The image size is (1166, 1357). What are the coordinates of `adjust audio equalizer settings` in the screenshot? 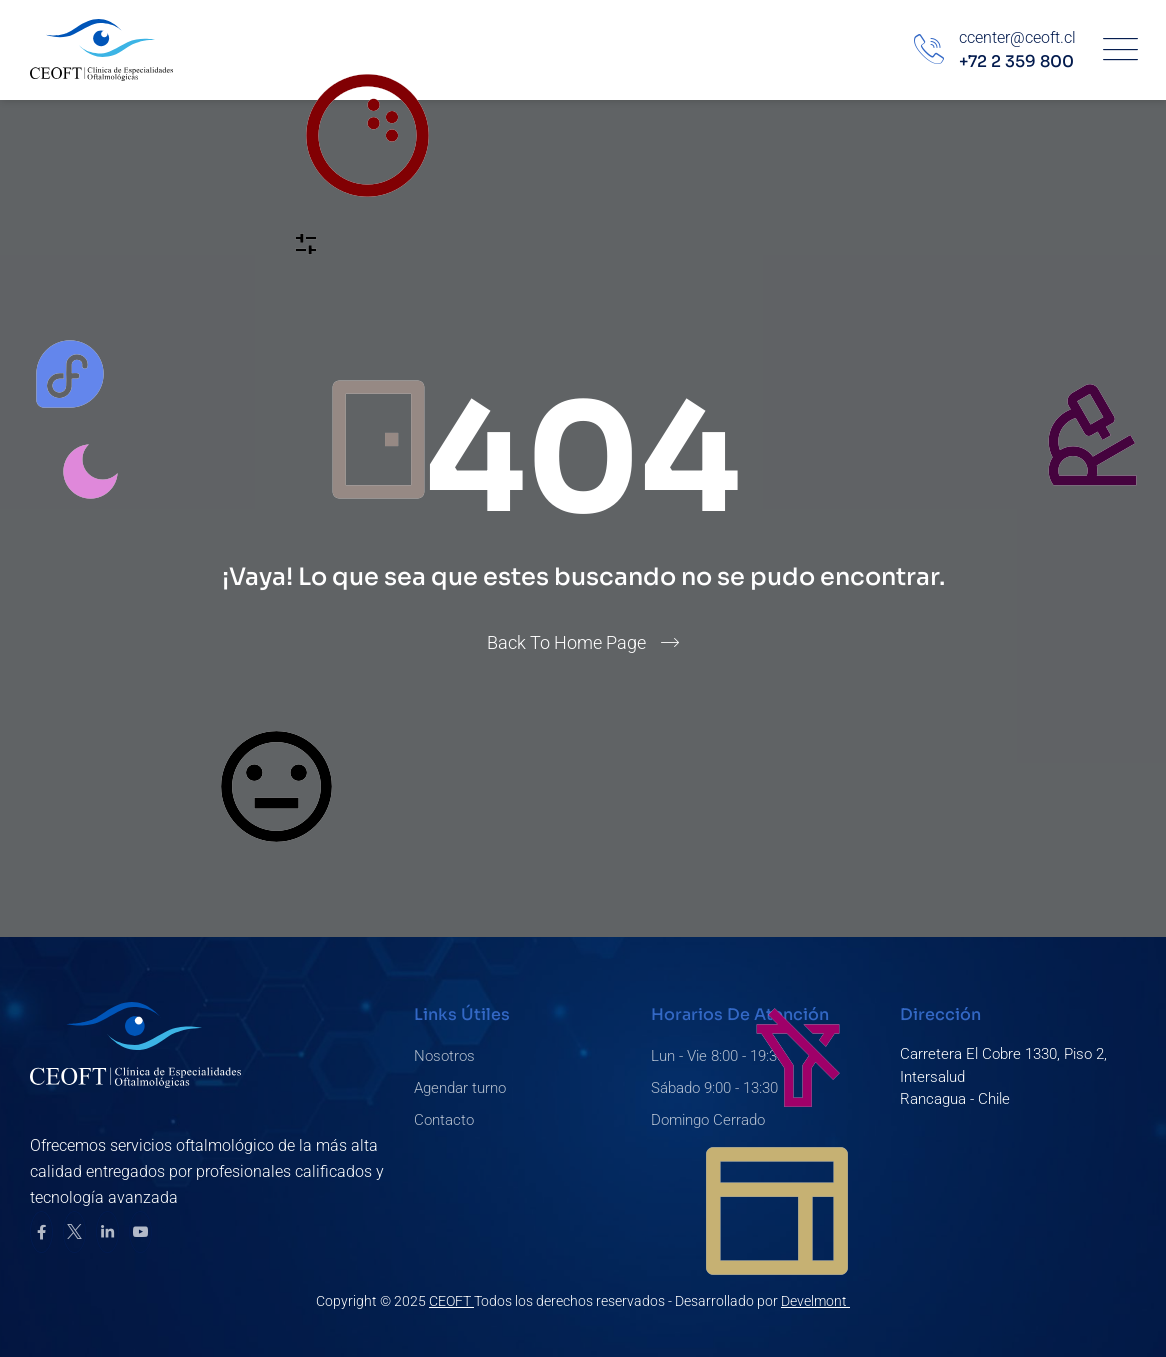 It's located at (306, 244).